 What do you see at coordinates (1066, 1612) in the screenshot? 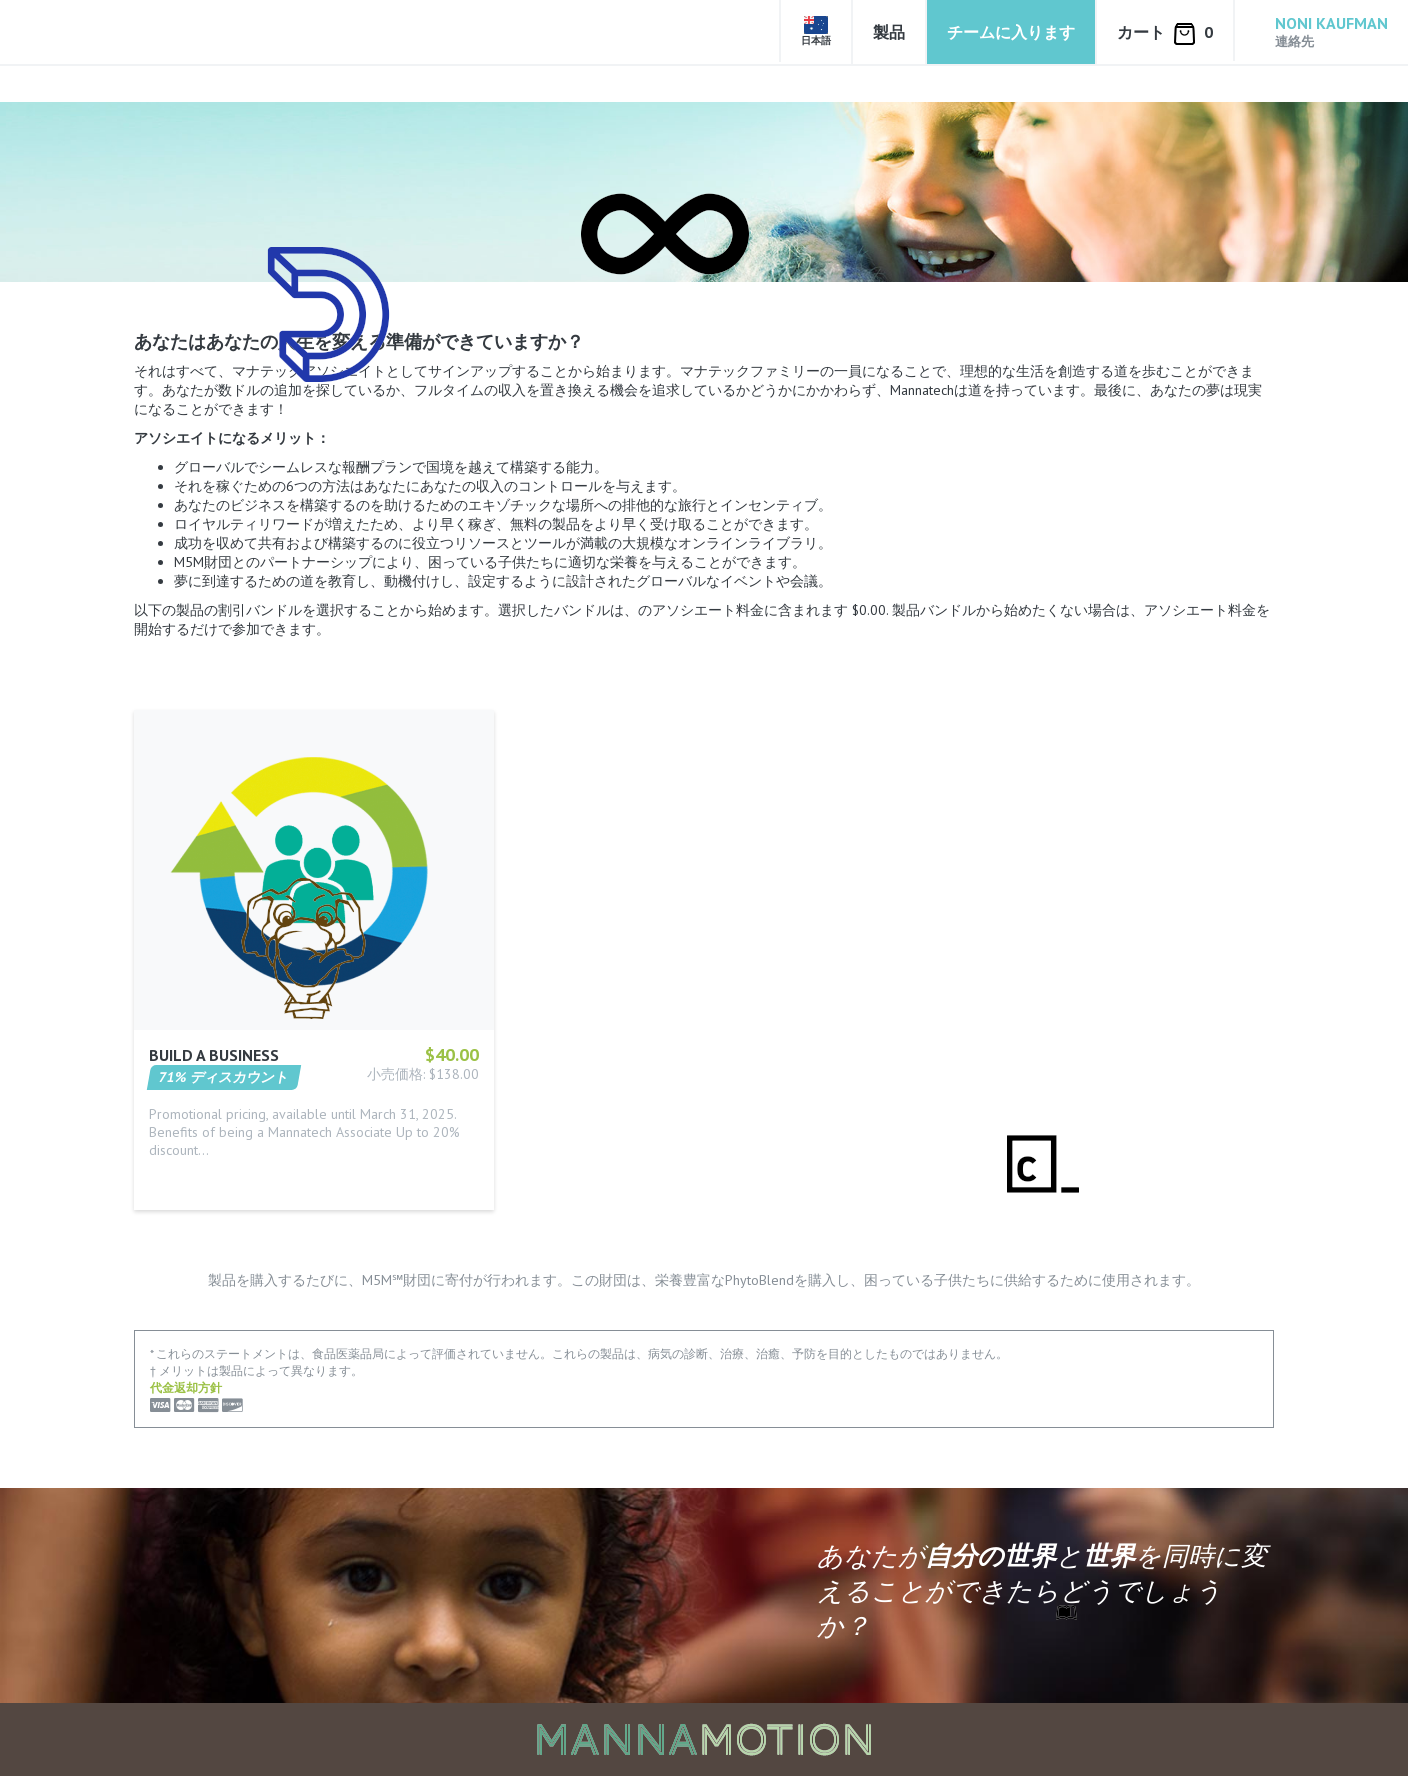
I see `visit Leanpub publishing platform` at bounding box center [1066, 1612].